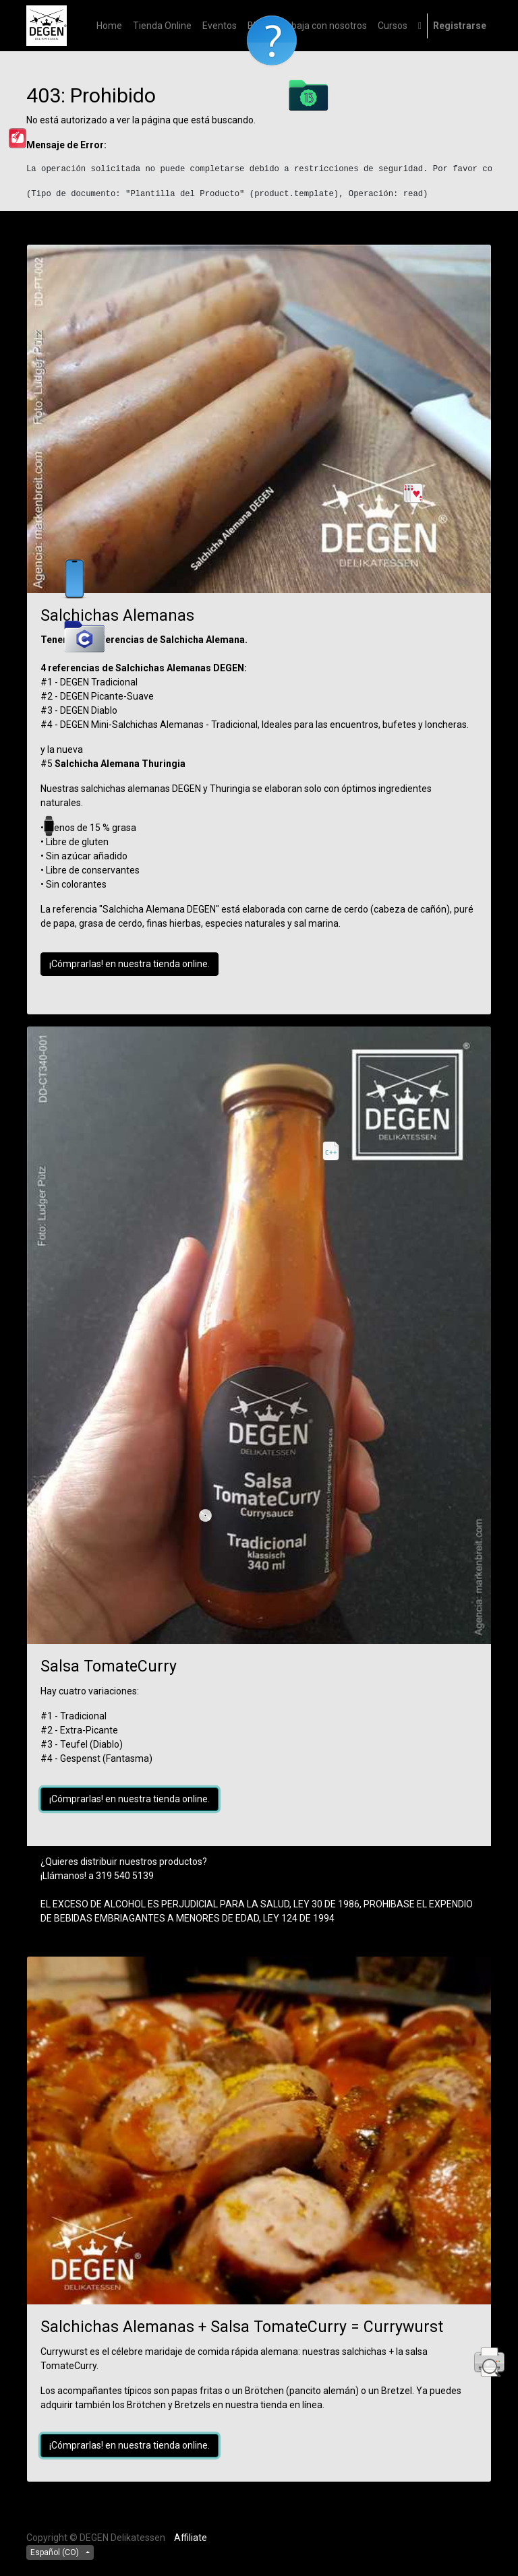 The image size is (518, 2576). What do you see at coordinates (18, 138) in the screenshot?
I see `an EPS image file` at bounding box center [18, 138].